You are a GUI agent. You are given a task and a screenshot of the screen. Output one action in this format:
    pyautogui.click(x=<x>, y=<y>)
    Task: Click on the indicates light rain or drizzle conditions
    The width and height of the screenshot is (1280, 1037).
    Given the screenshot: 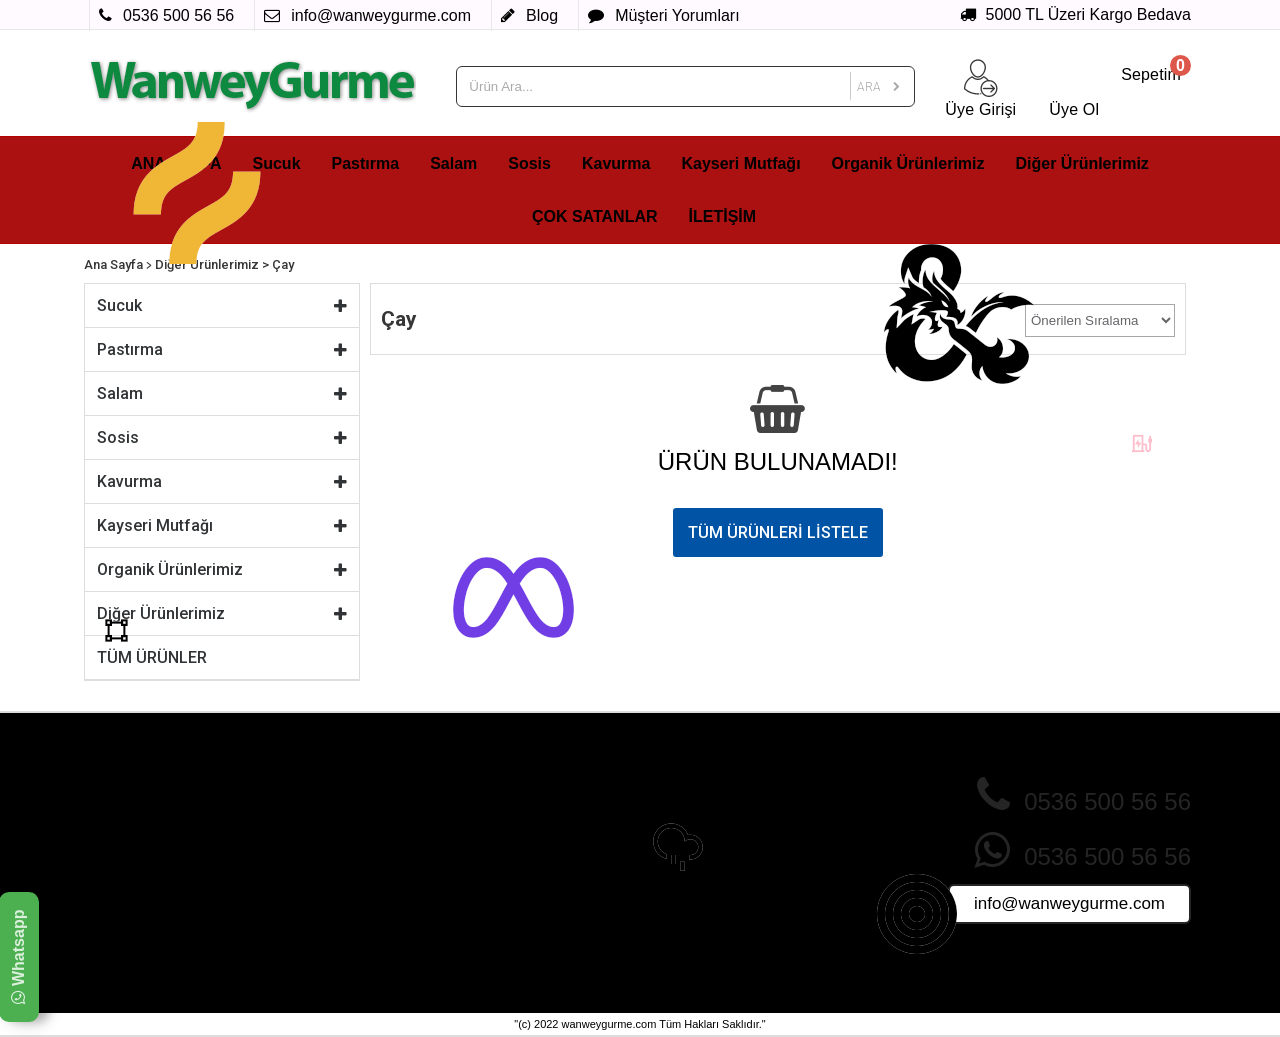 What is the action you would take?
    pyautogui.click(x=678, y=846)
    